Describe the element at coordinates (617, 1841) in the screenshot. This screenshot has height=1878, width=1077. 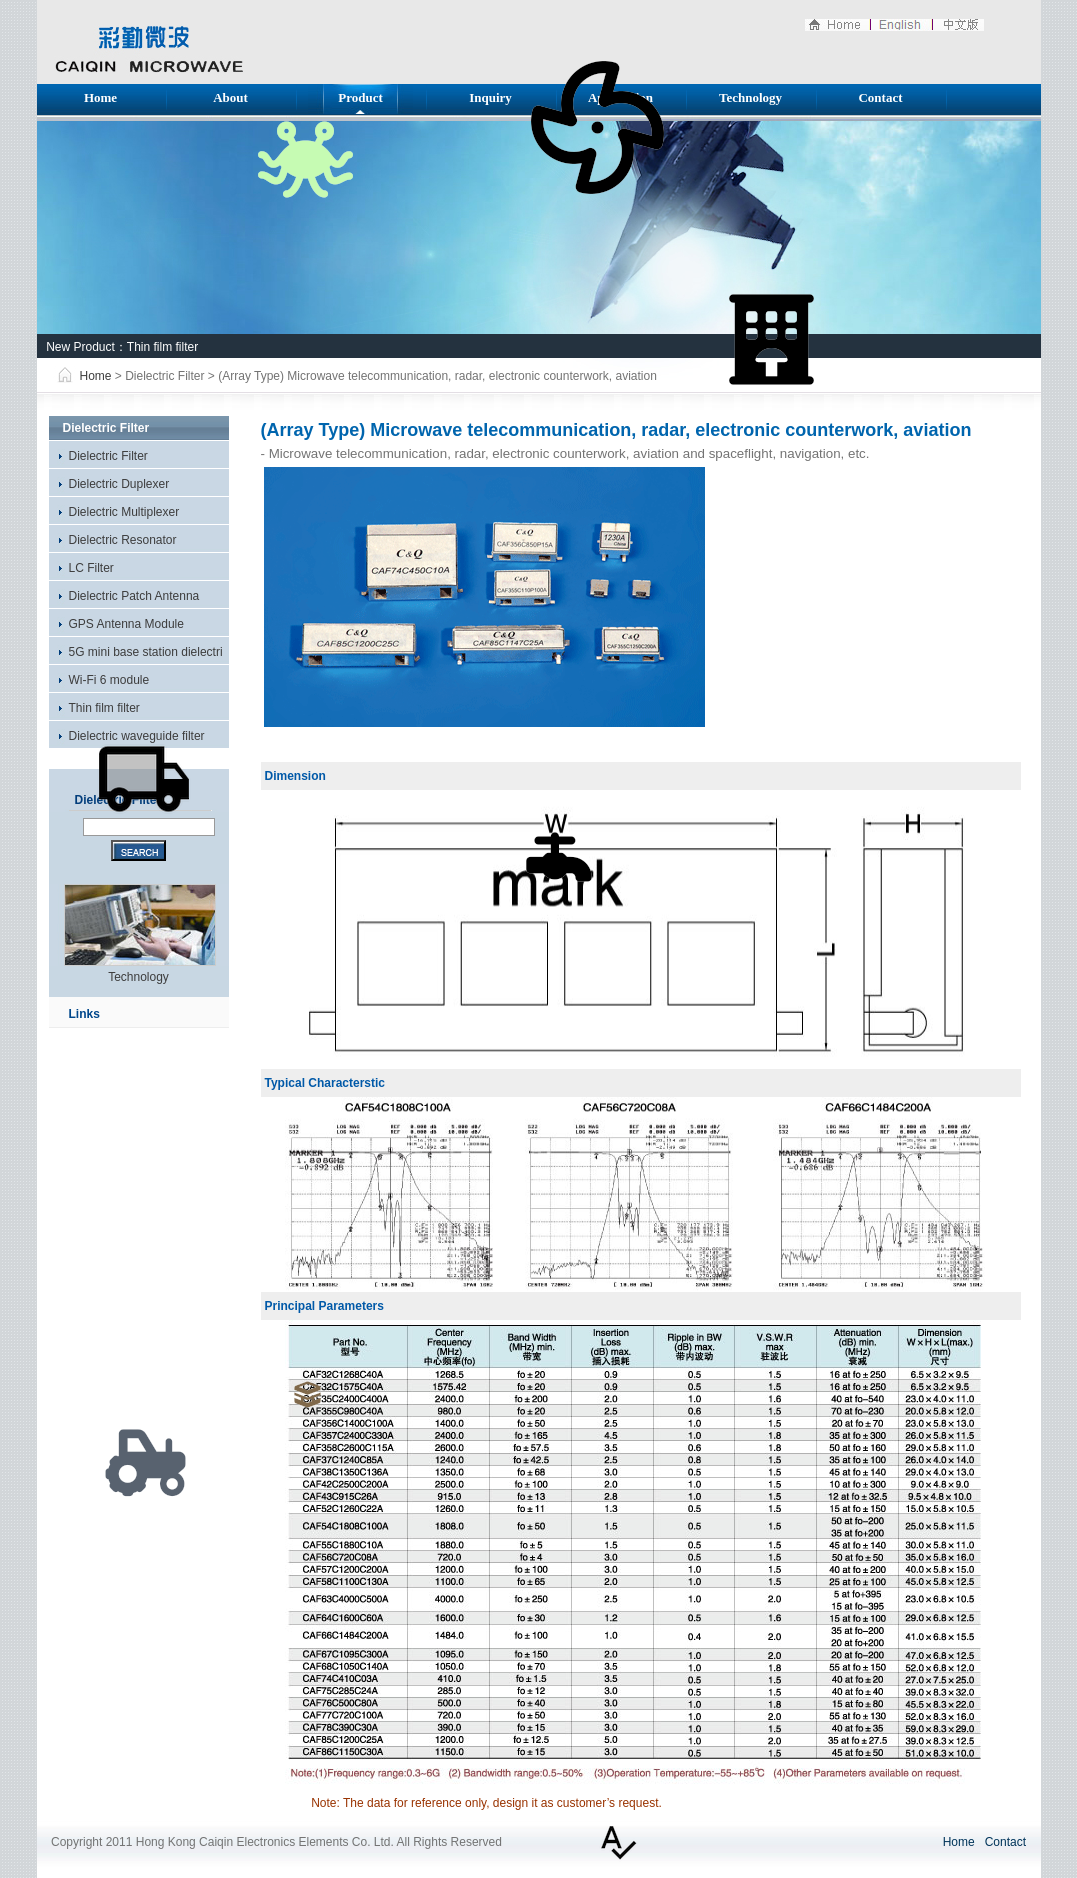
I see `check spelling and grammar` at that location.